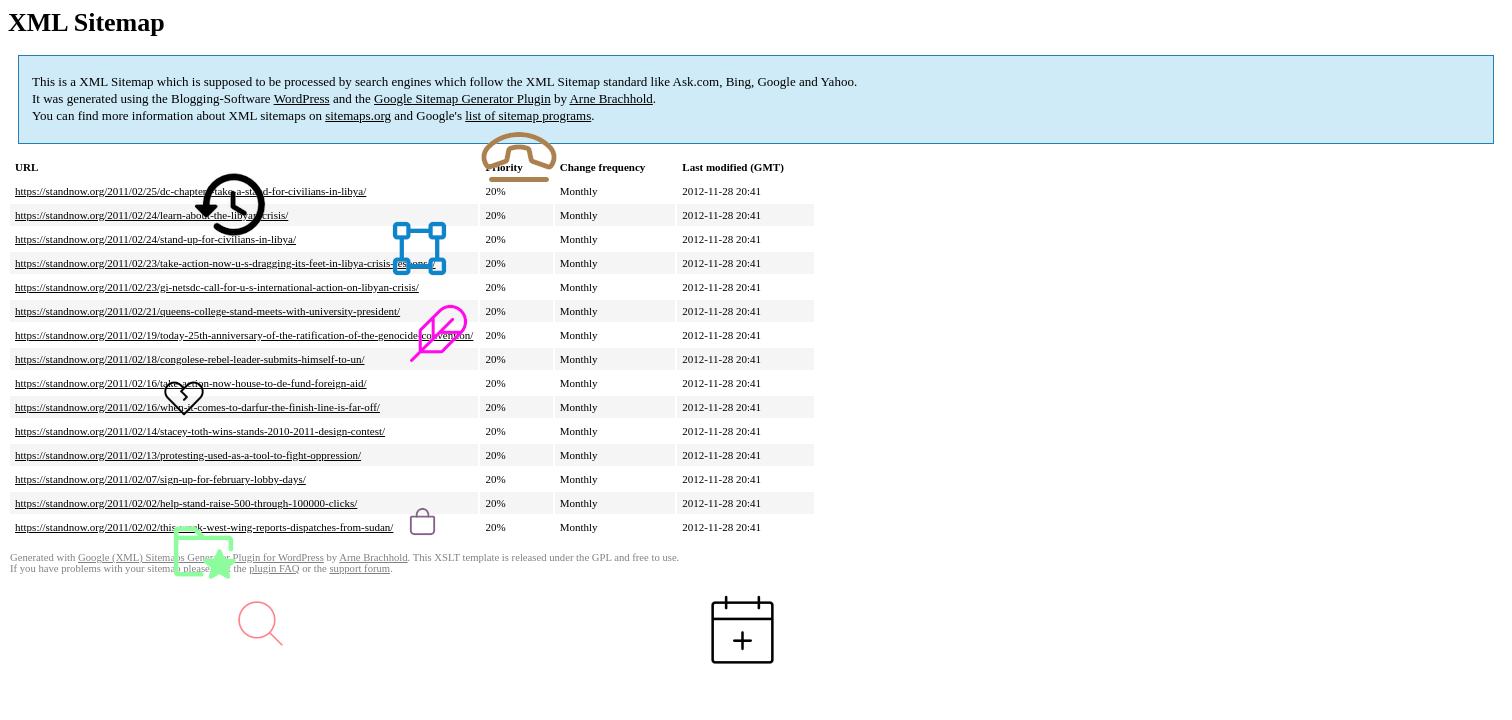 This screenshot has height=720, width=1512. What do you see at coordinates (230, 204) in the screenshot?
I see `view browsing or activity history` at bounding box center [230, 204].